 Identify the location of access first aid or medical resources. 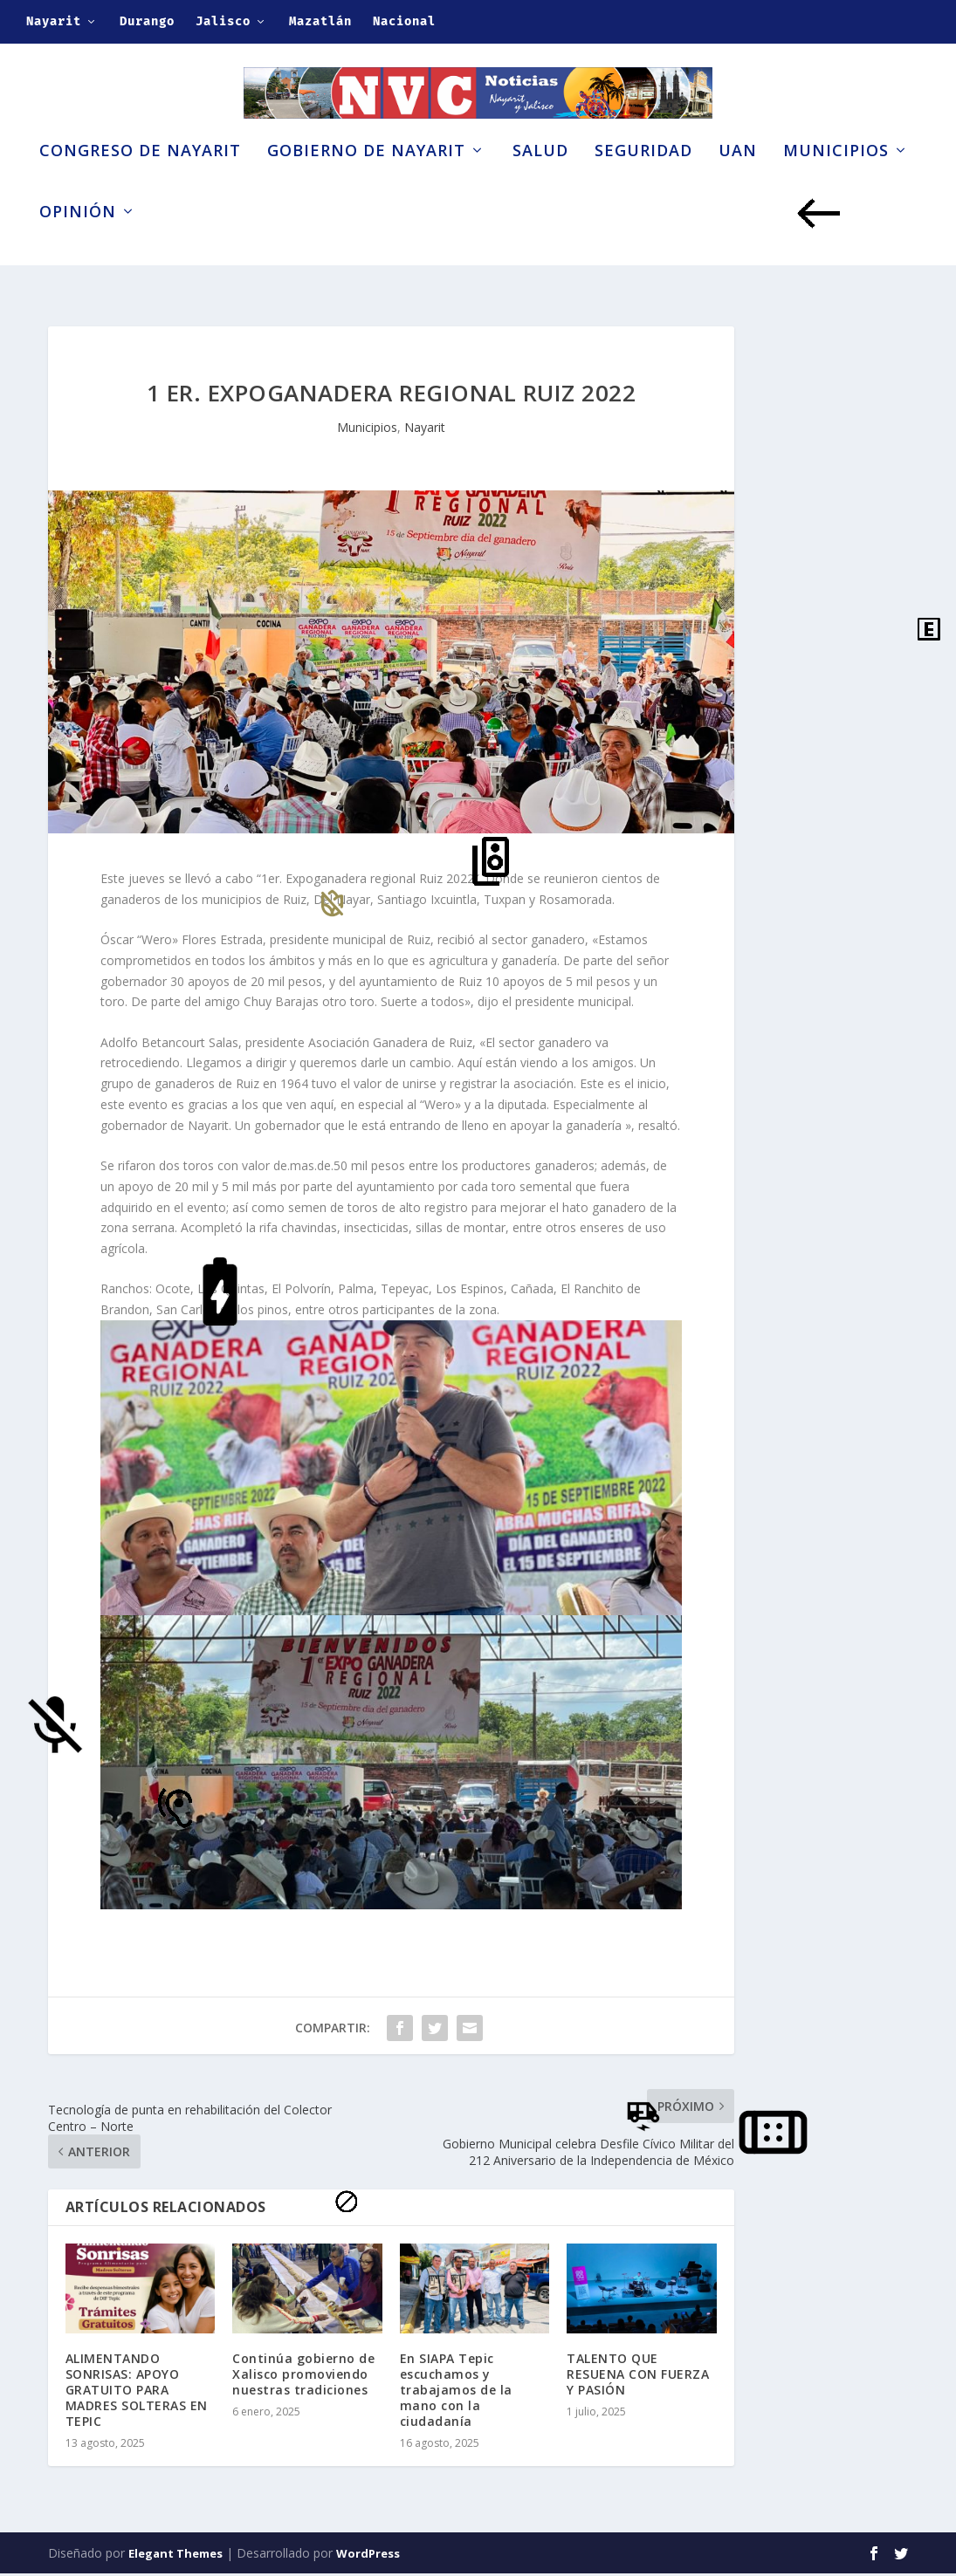
(773, 2132).